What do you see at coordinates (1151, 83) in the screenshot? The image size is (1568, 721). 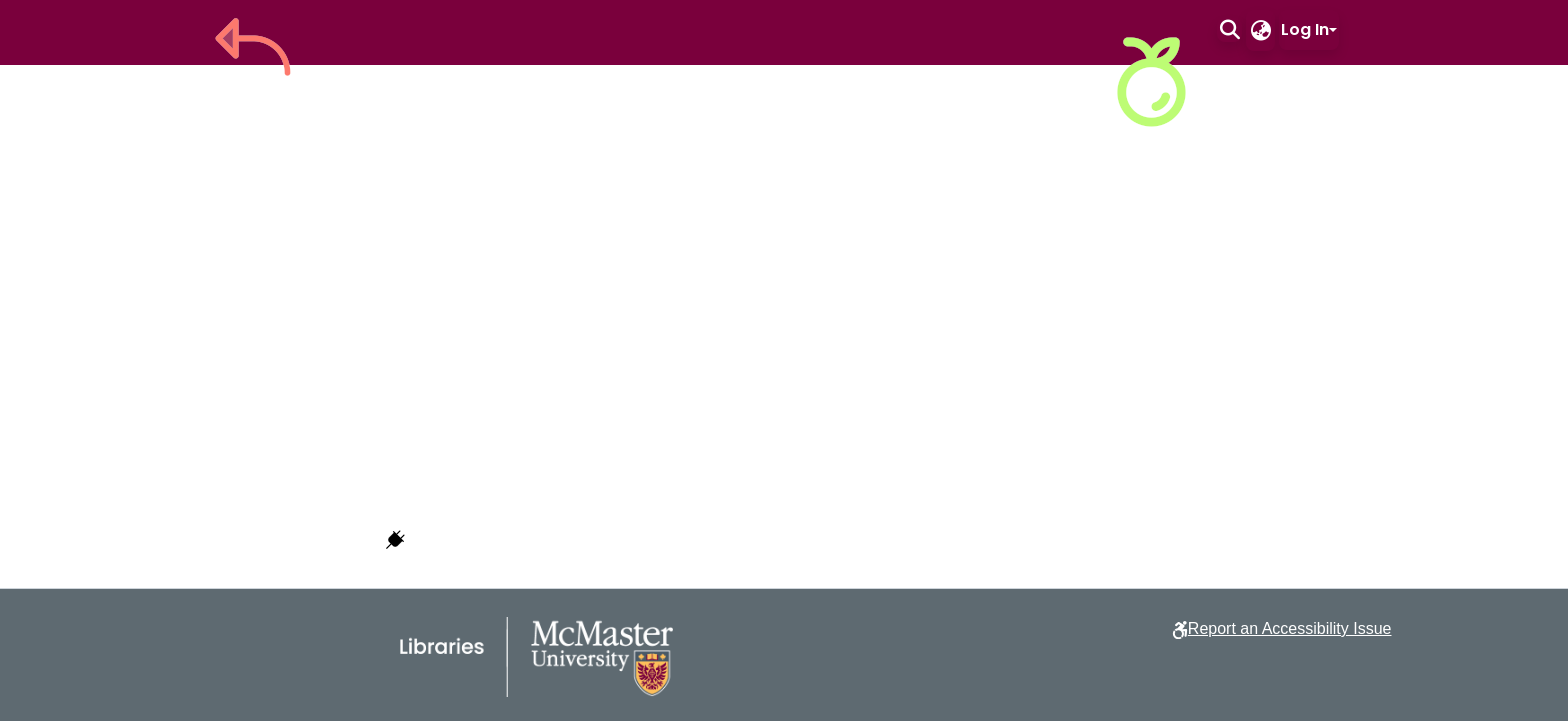 I see `select orange flavor or citrus option` at bounding box center [1151, 83].